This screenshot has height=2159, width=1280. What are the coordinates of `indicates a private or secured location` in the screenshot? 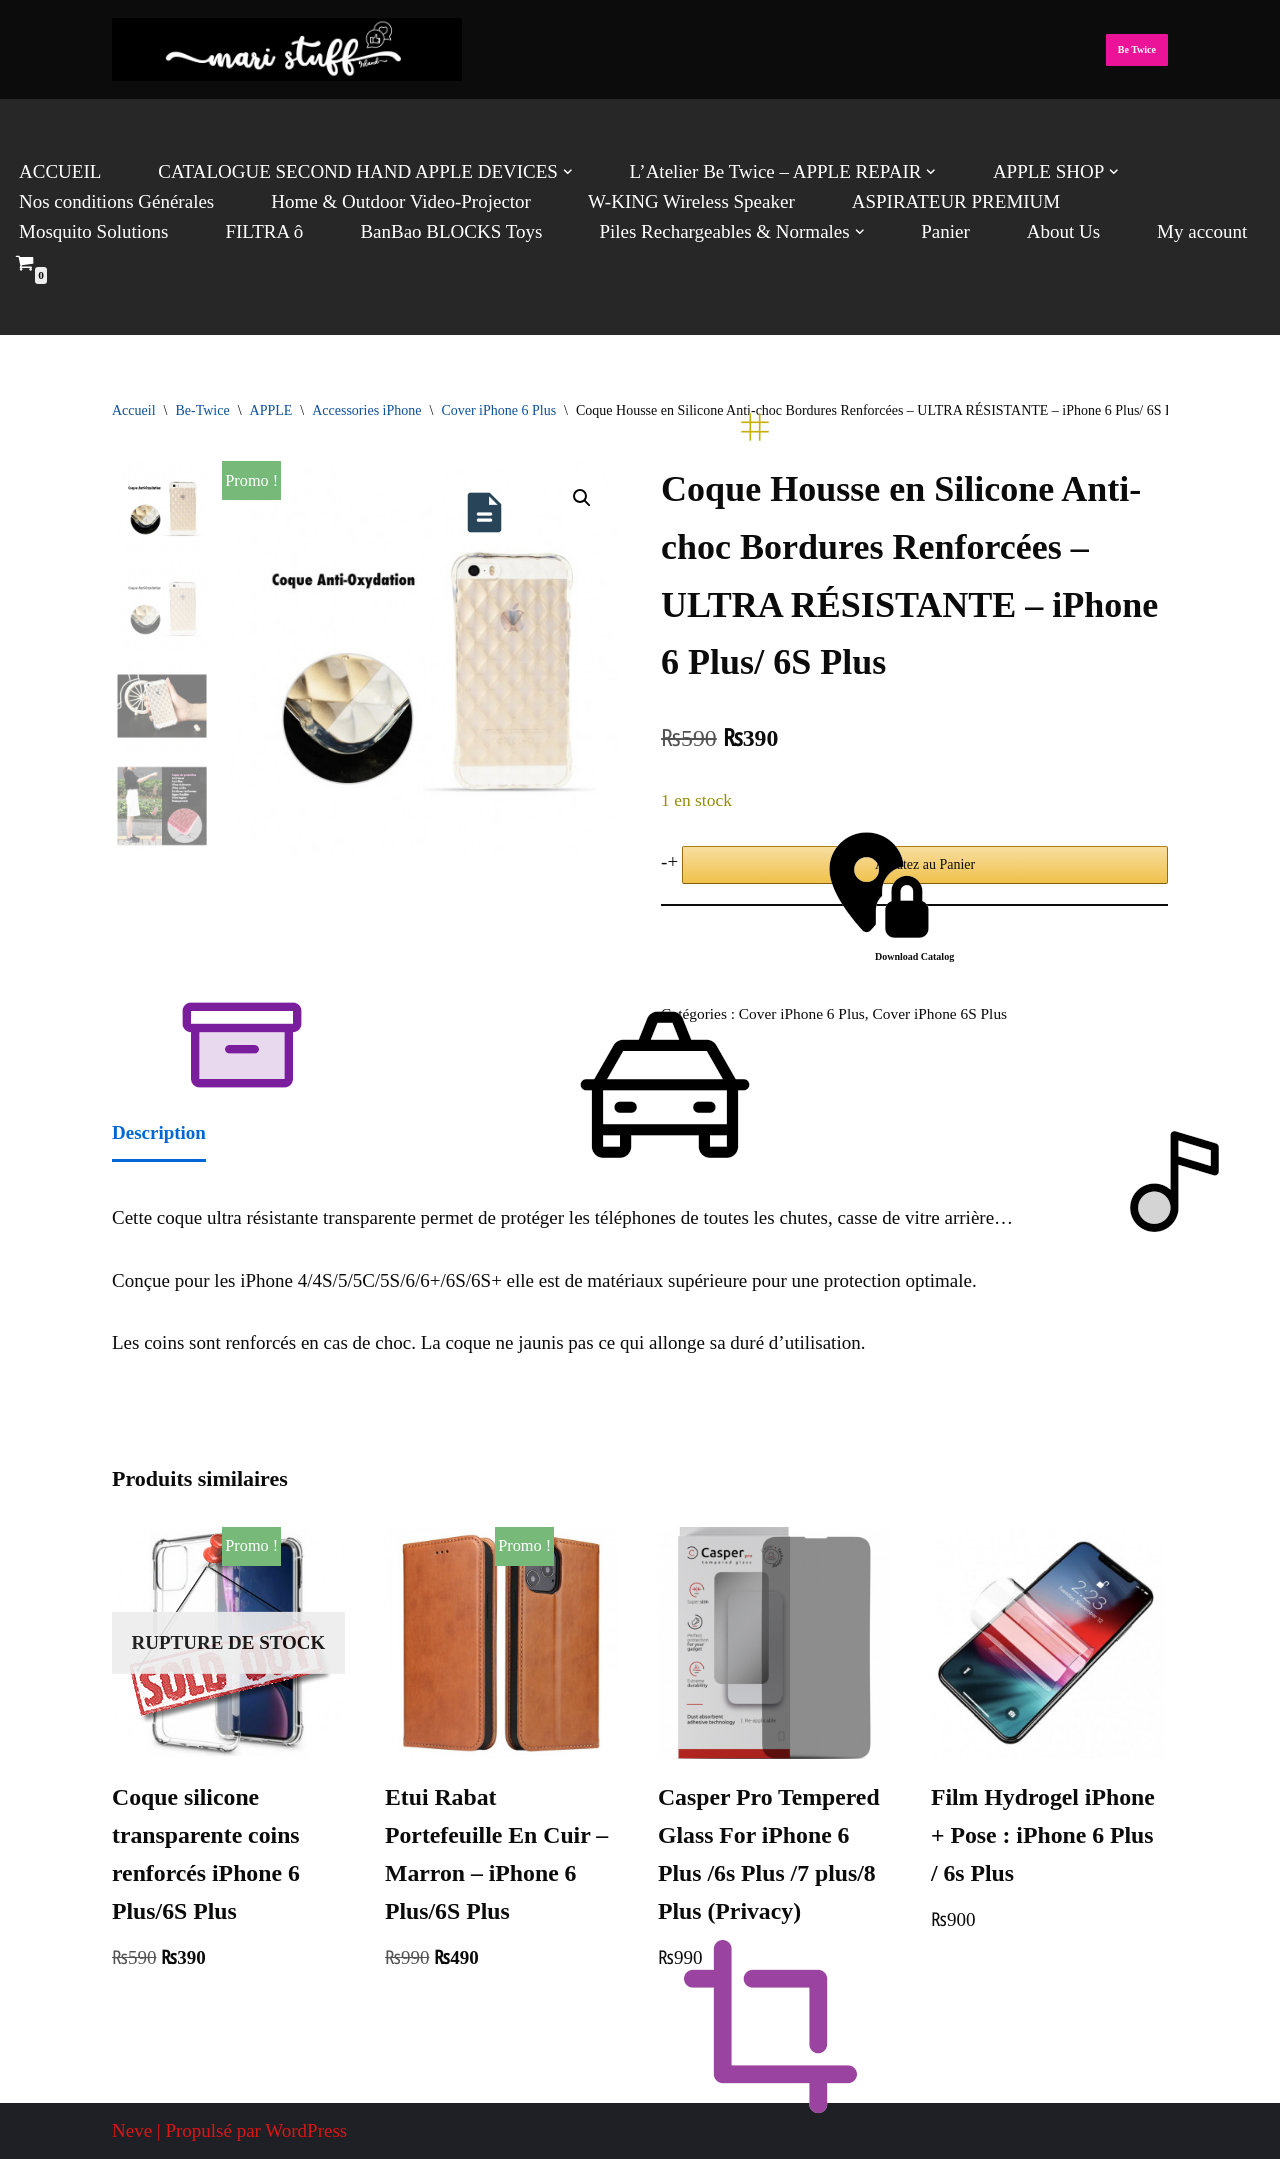 It's located at (879, 882).